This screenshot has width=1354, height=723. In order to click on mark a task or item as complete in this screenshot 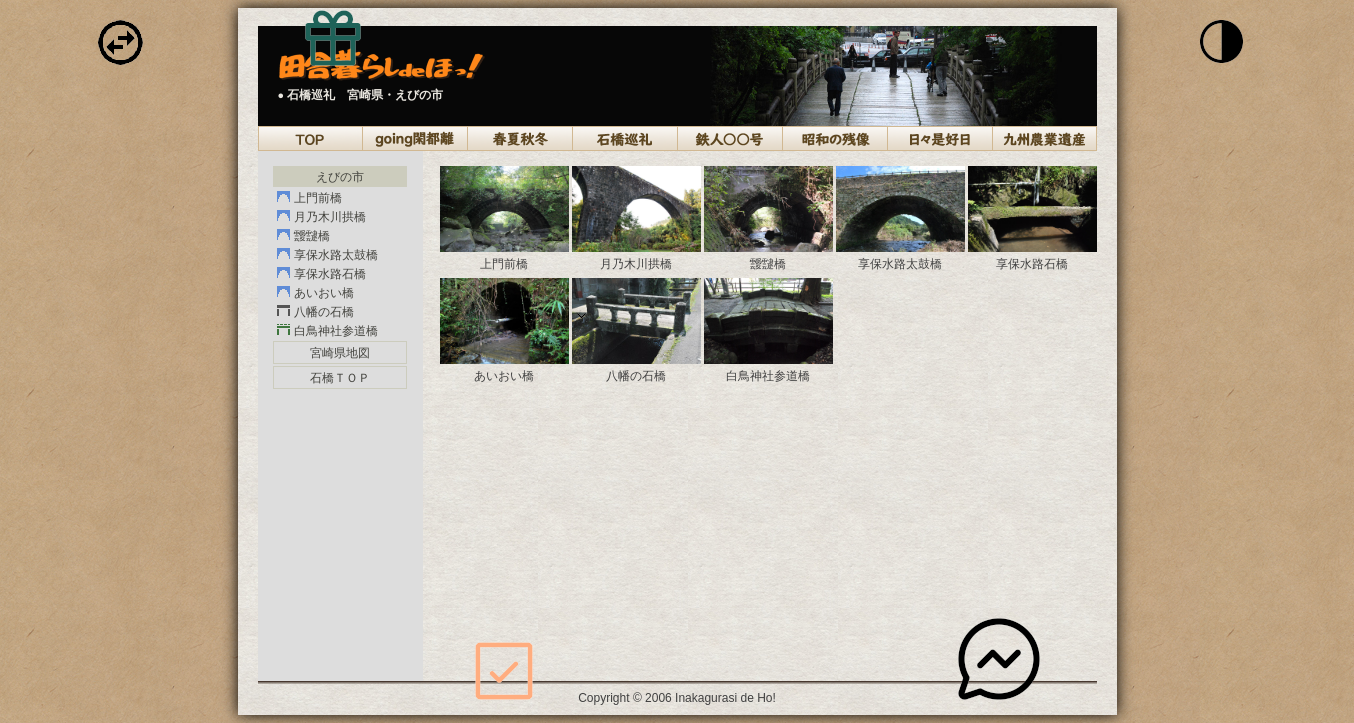, I will do `click(504, 671)`.